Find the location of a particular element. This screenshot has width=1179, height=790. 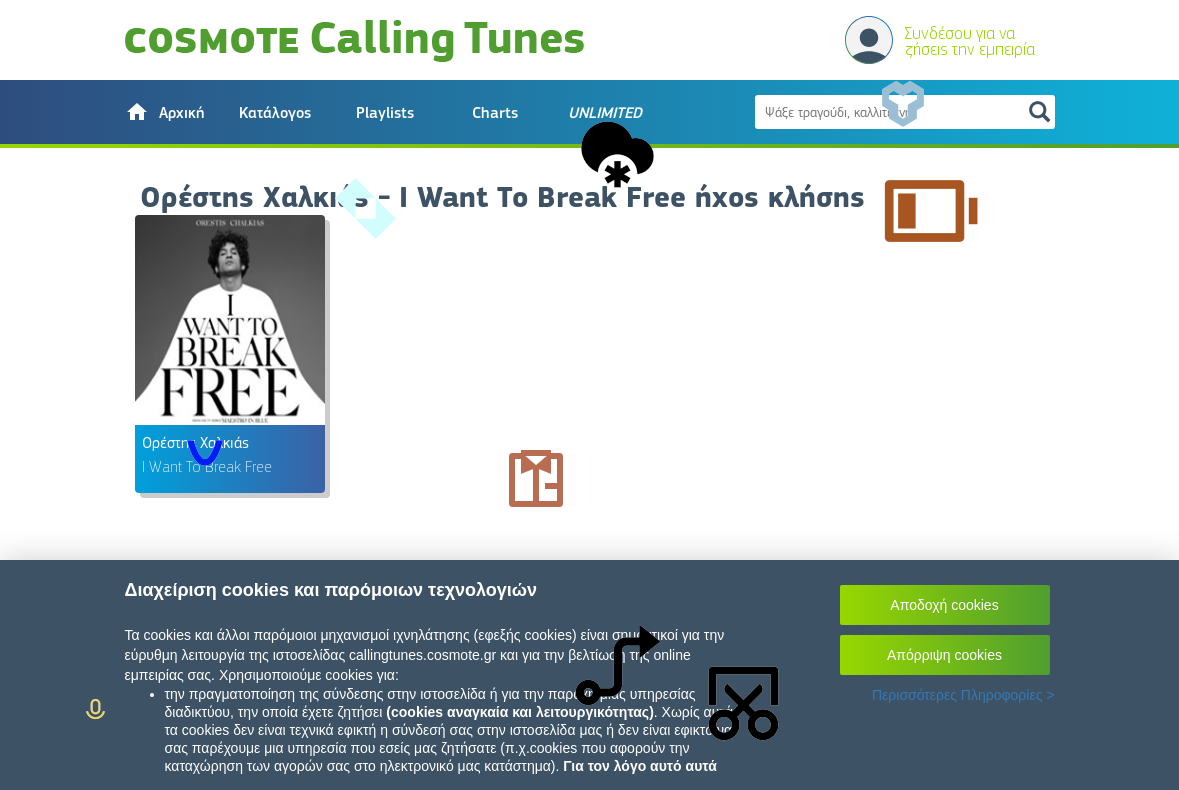

tap to start voice recording is located at coordinates (95, 709).